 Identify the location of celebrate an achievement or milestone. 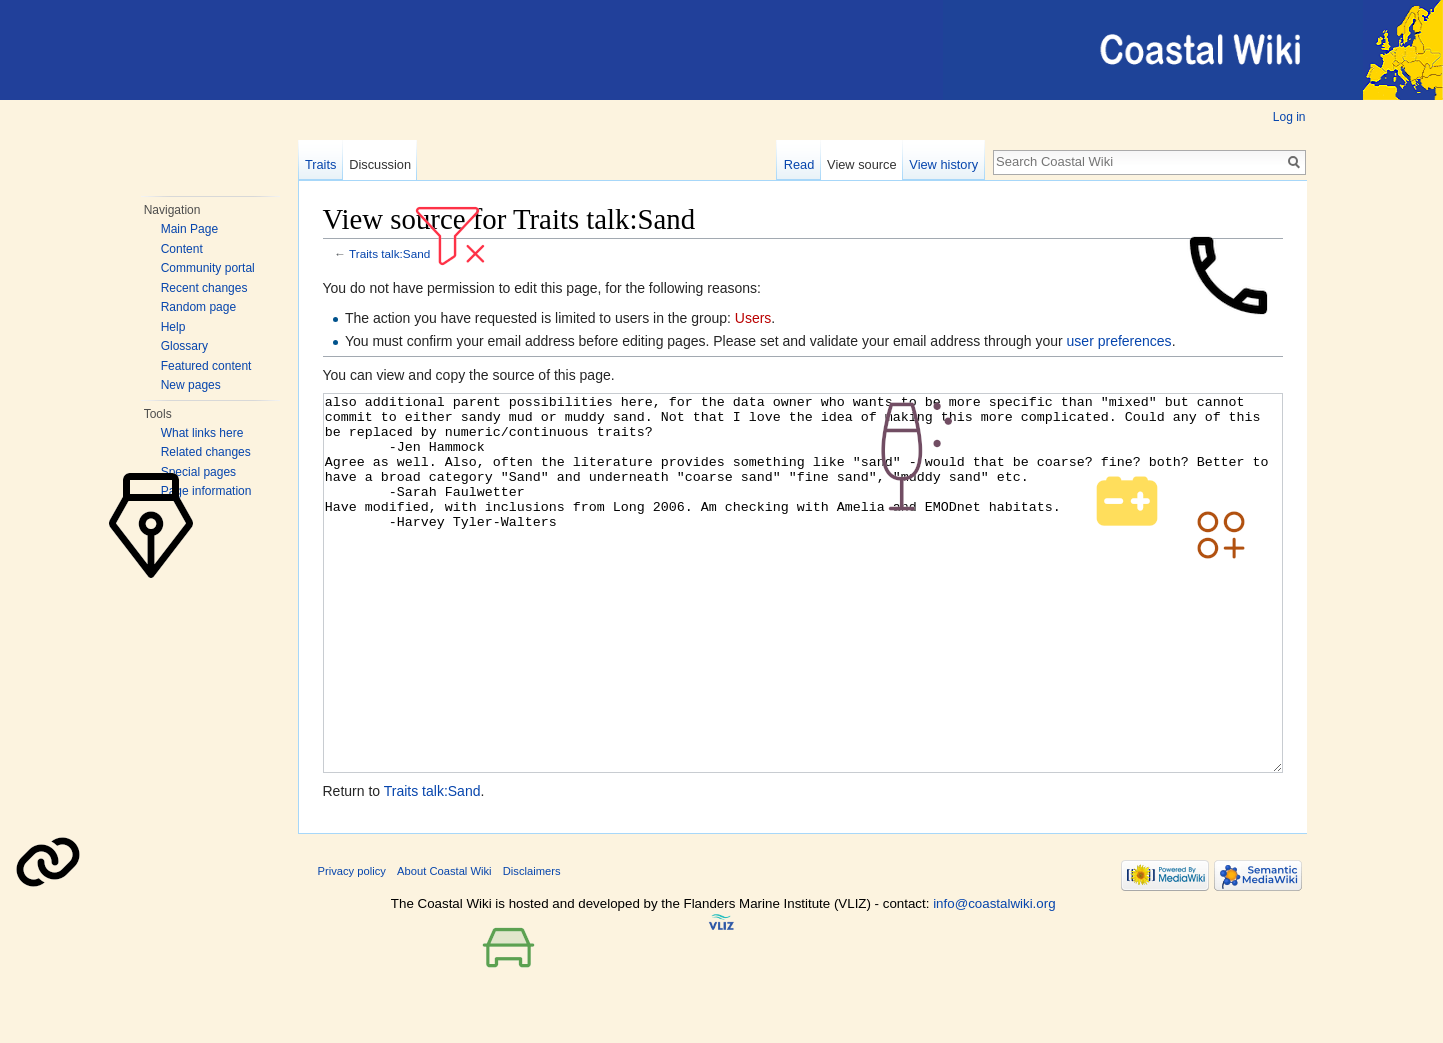
(905, 456).